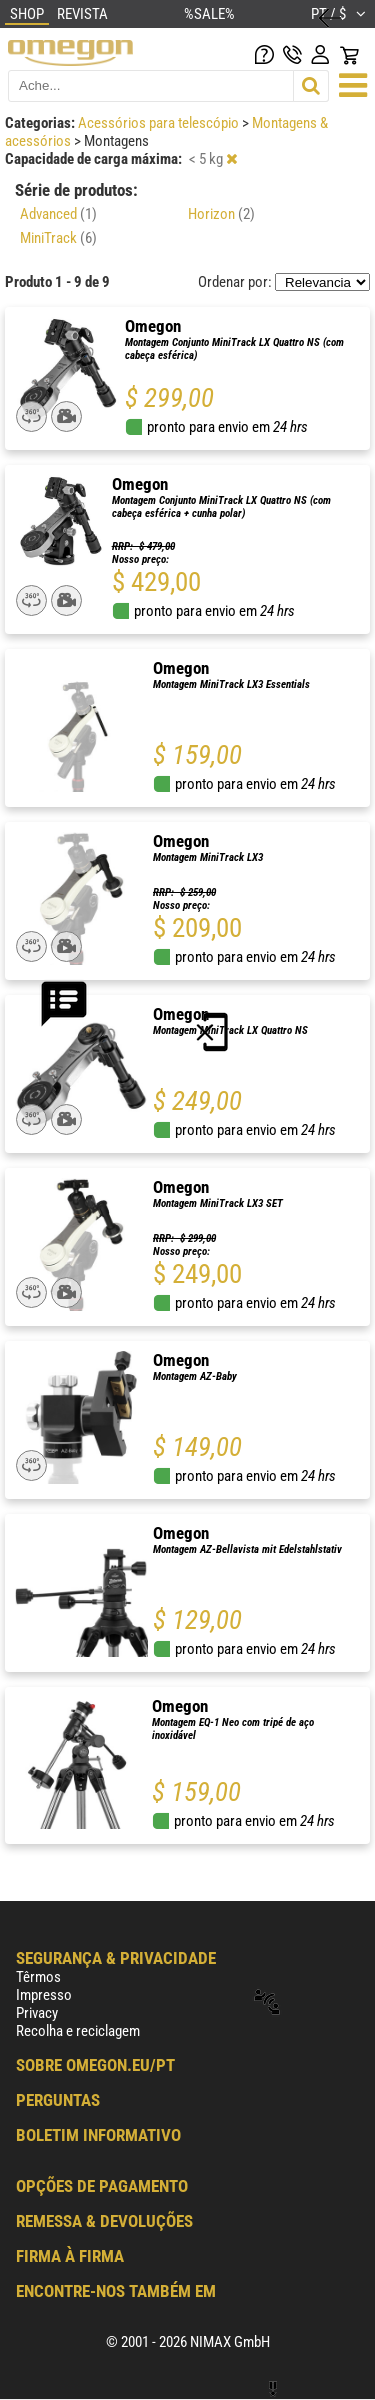  I want to click on disconnect or unlink a mobile device, so click(212, 1032).